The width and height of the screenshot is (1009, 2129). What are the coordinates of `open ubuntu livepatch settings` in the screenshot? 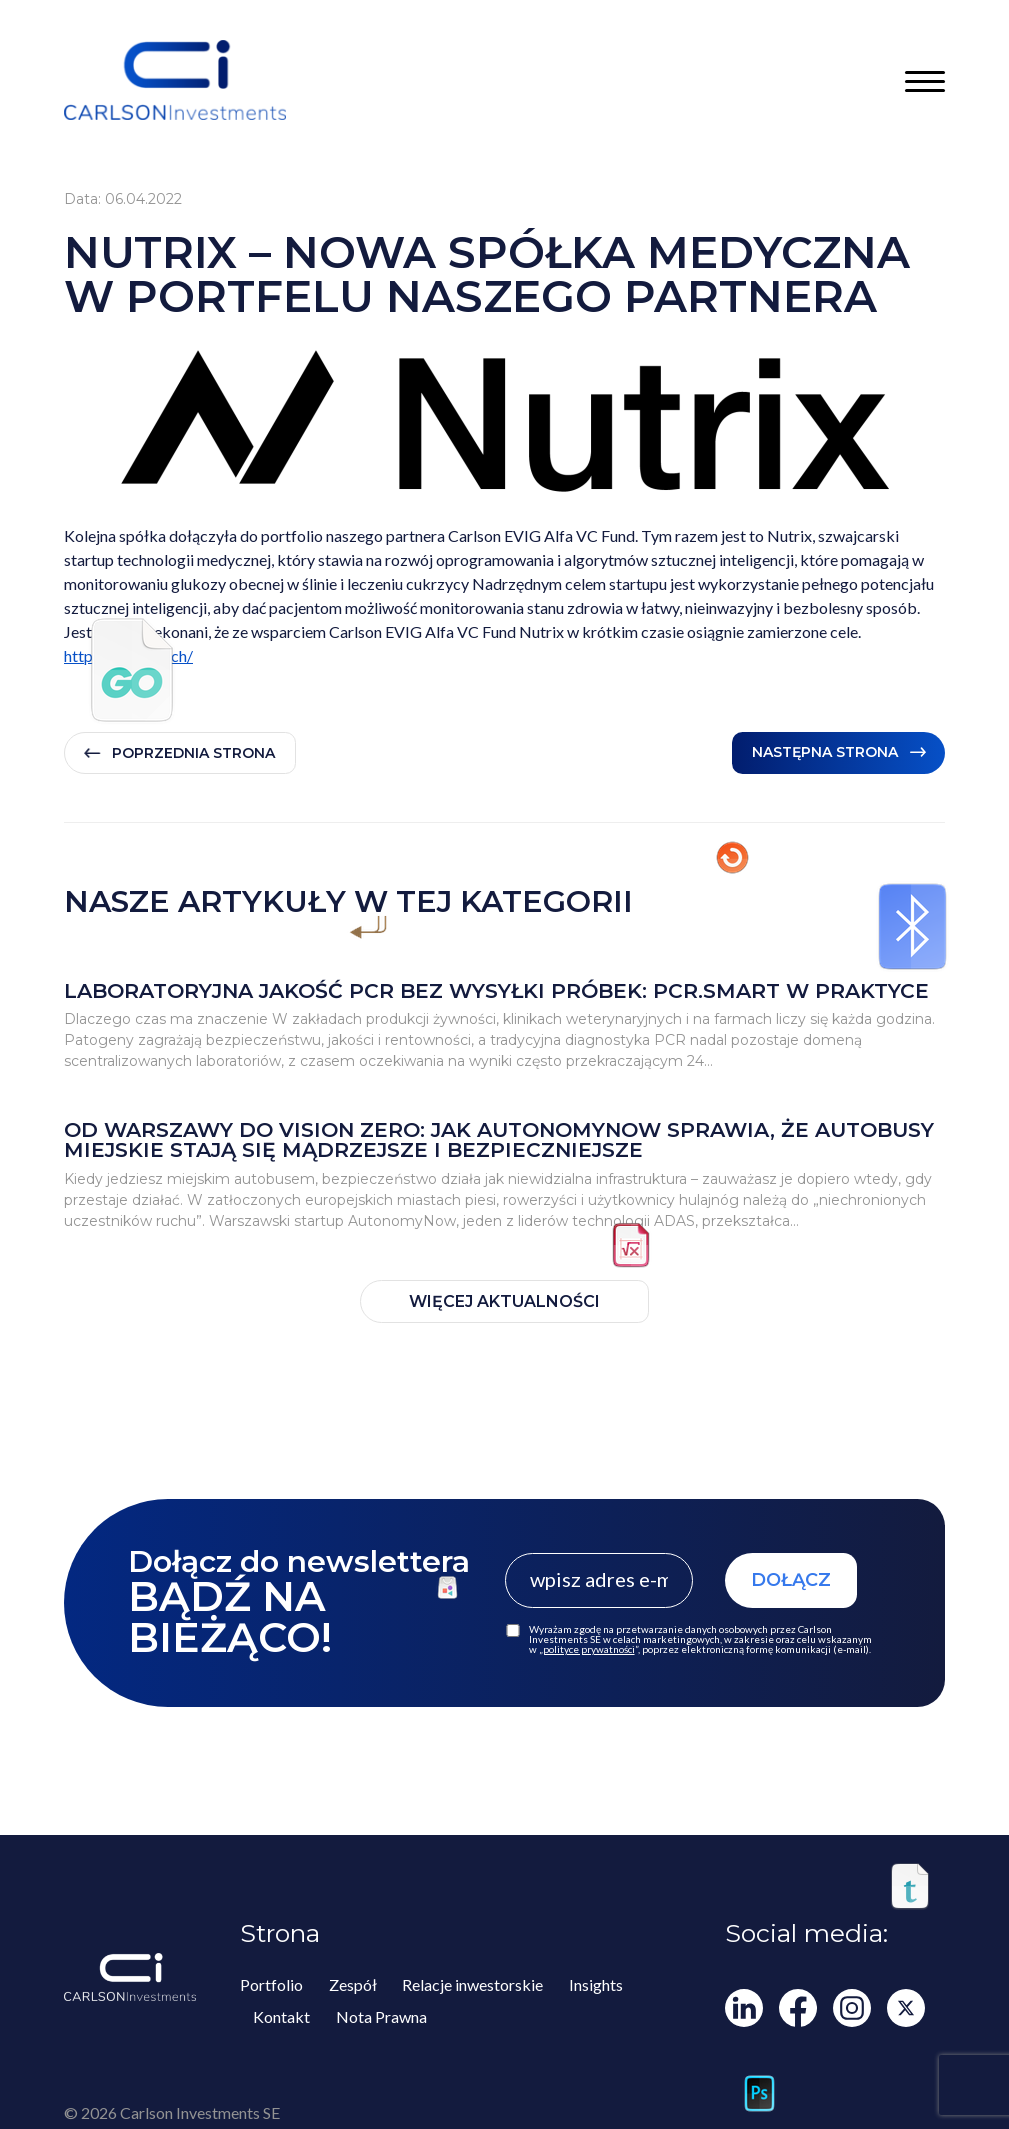 It's located at (732, 857).